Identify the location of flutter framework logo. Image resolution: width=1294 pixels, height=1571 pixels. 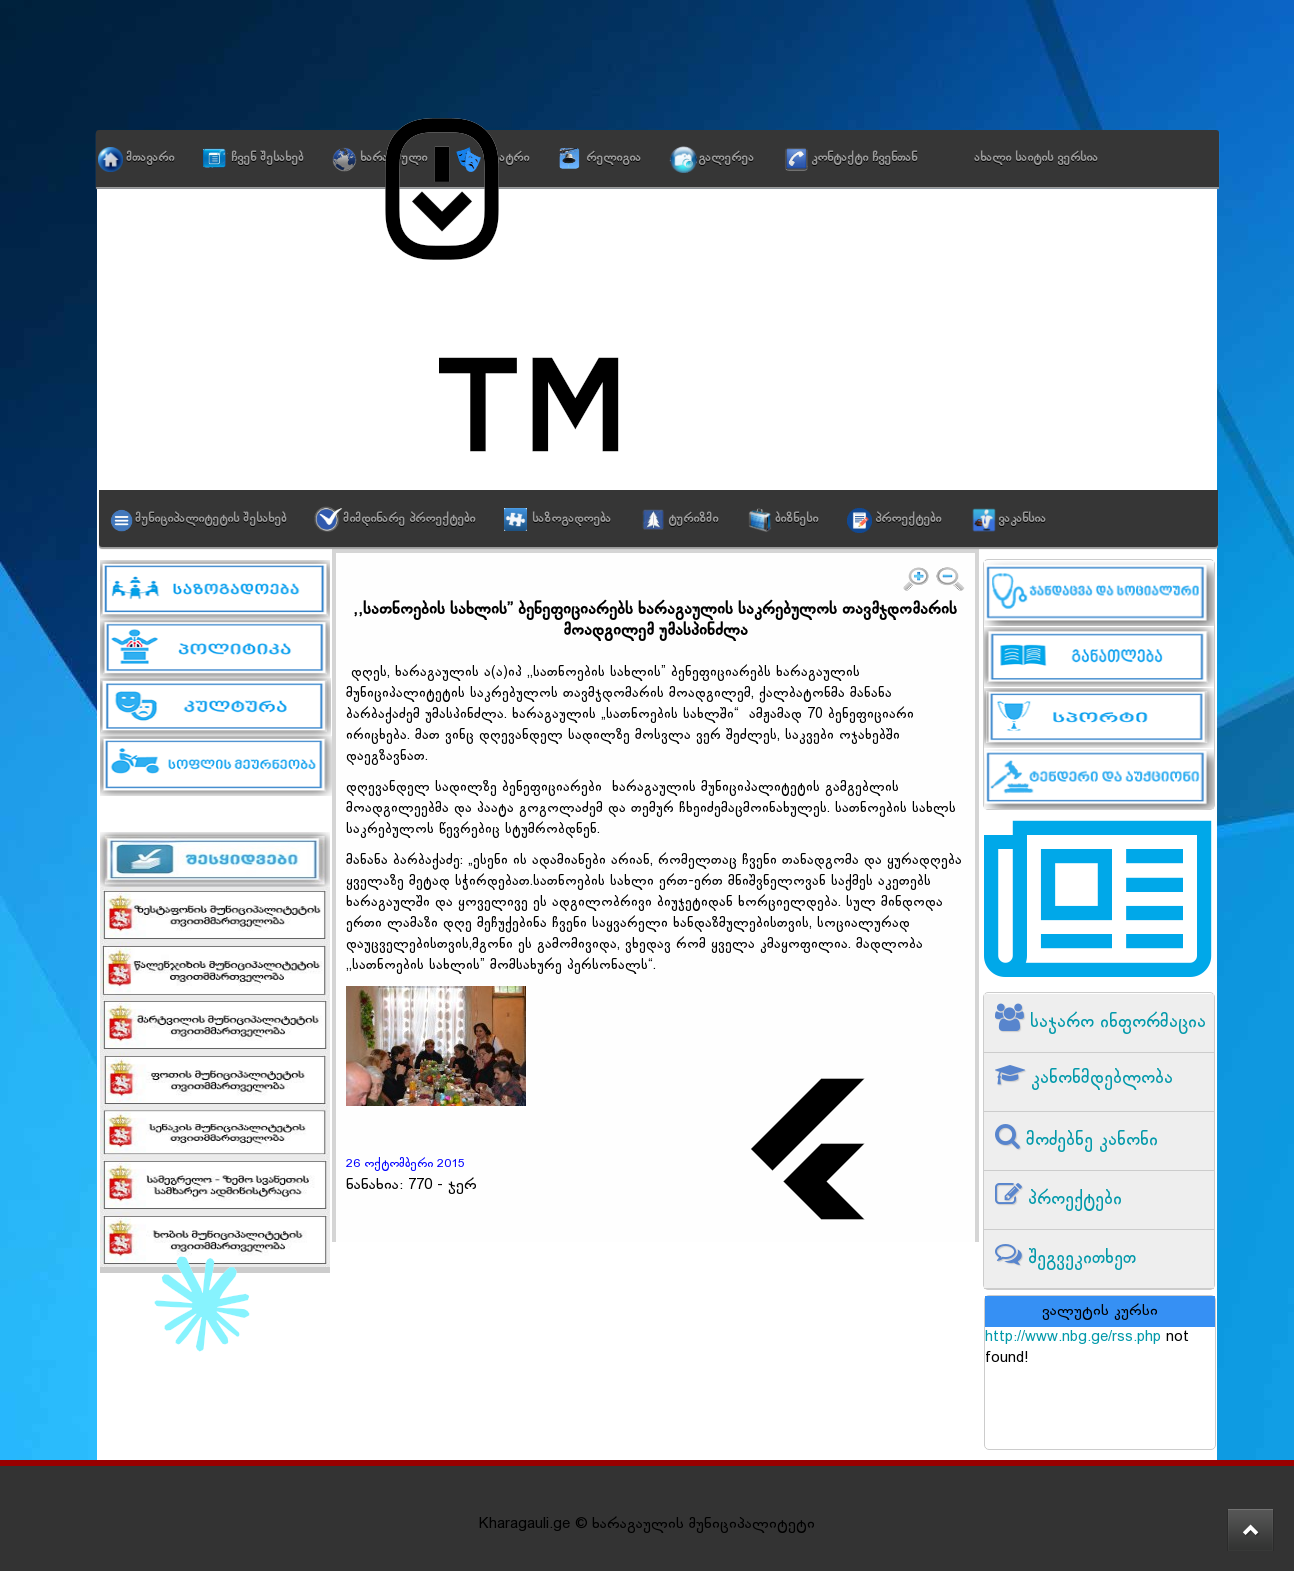
(808, 1149).